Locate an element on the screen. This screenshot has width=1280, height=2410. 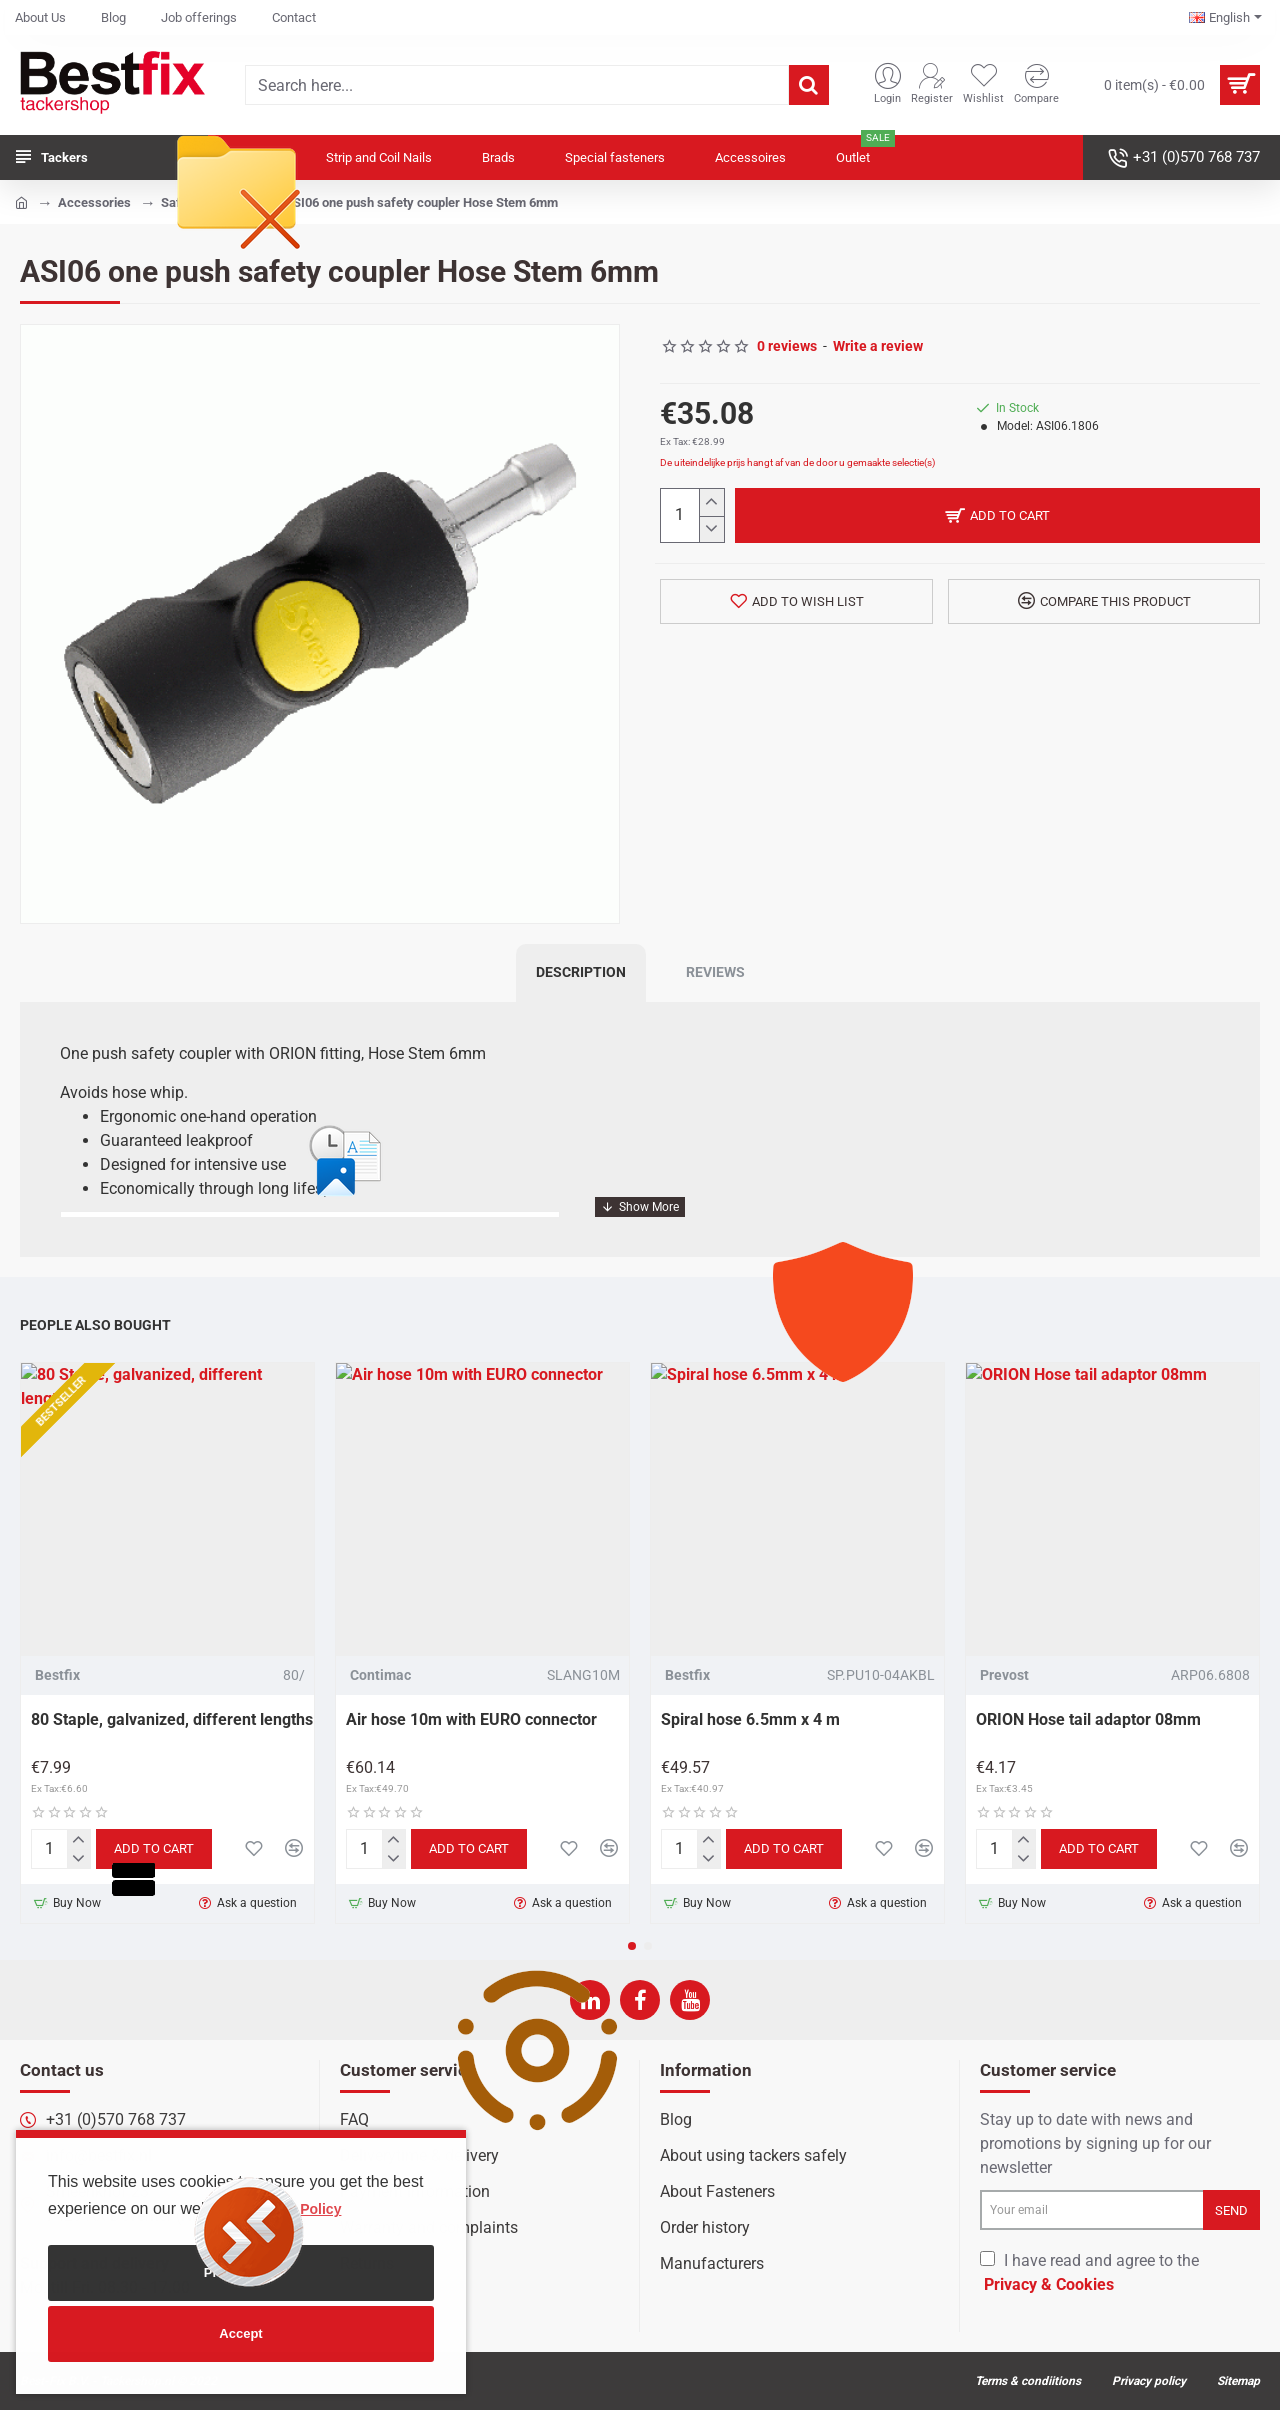
access security settings is located at coordinates (843, 1312).